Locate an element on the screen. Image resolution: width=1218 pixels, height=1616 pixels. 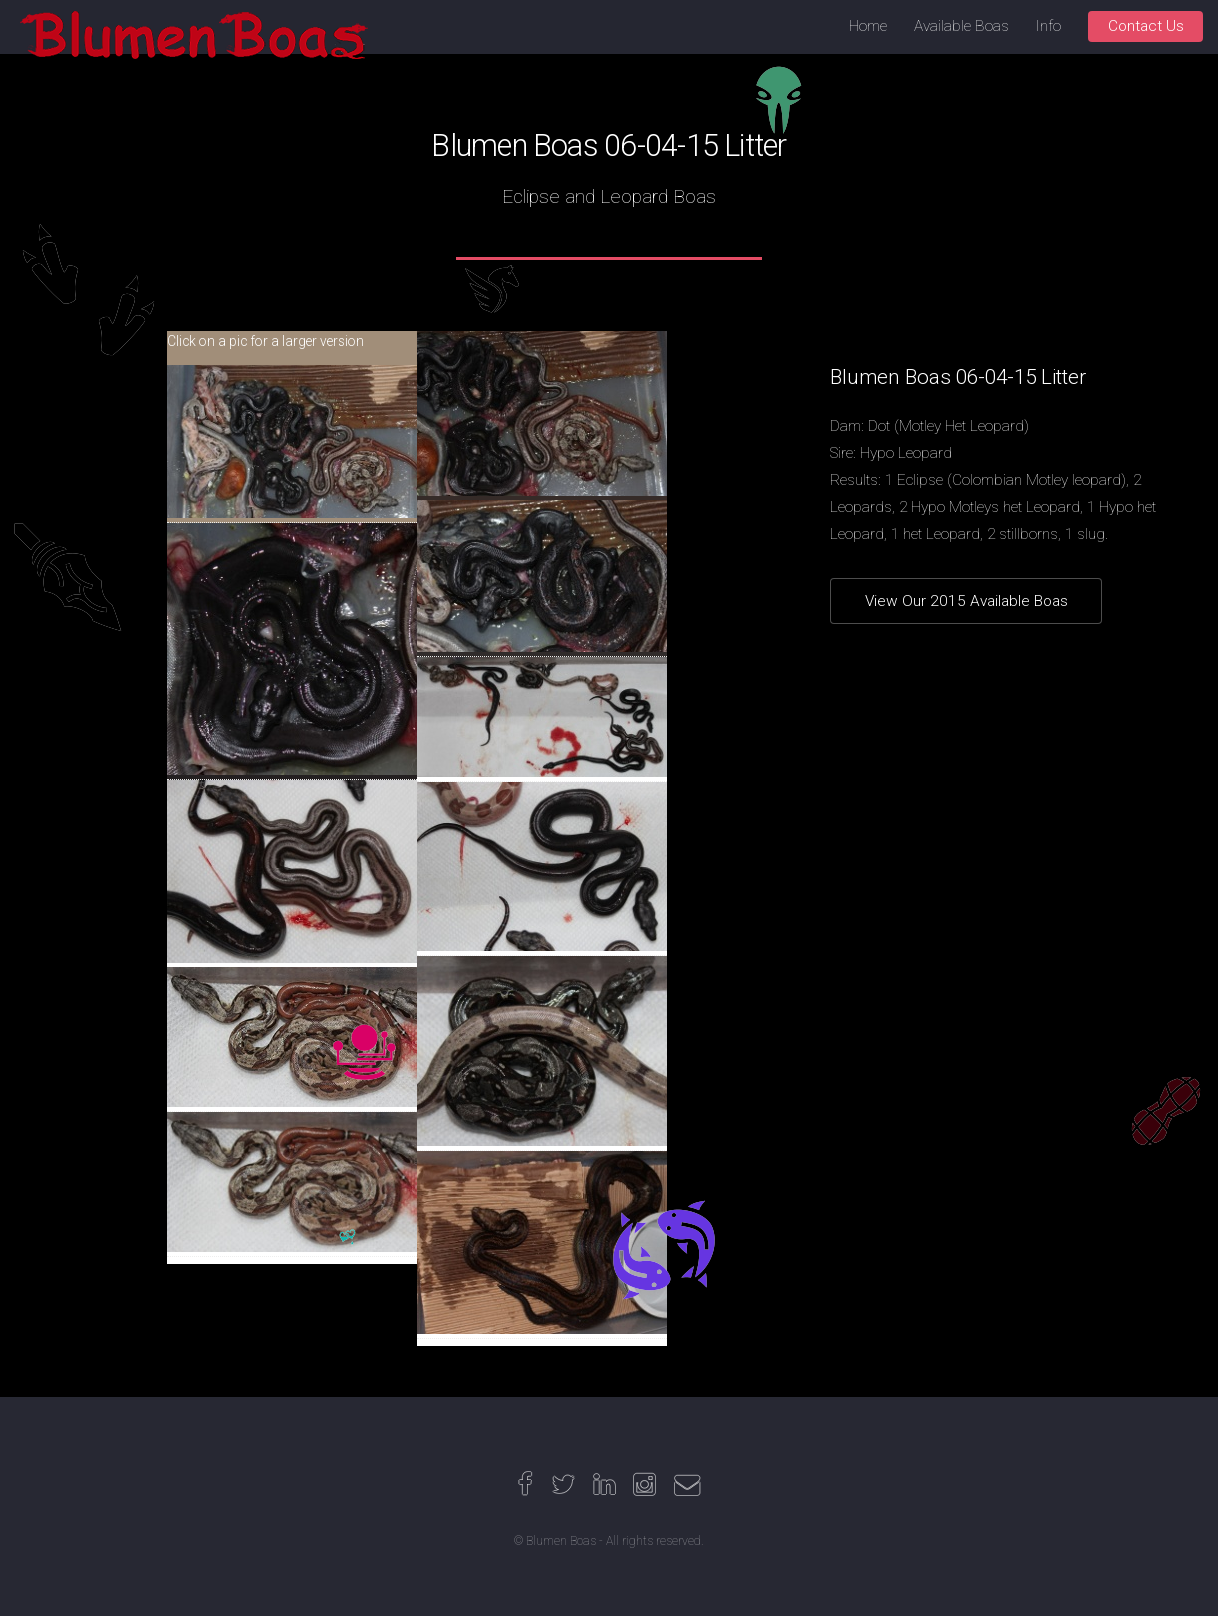
indicates a cycling or refresh process in a fishing game is located at coordinates (664, 1250).